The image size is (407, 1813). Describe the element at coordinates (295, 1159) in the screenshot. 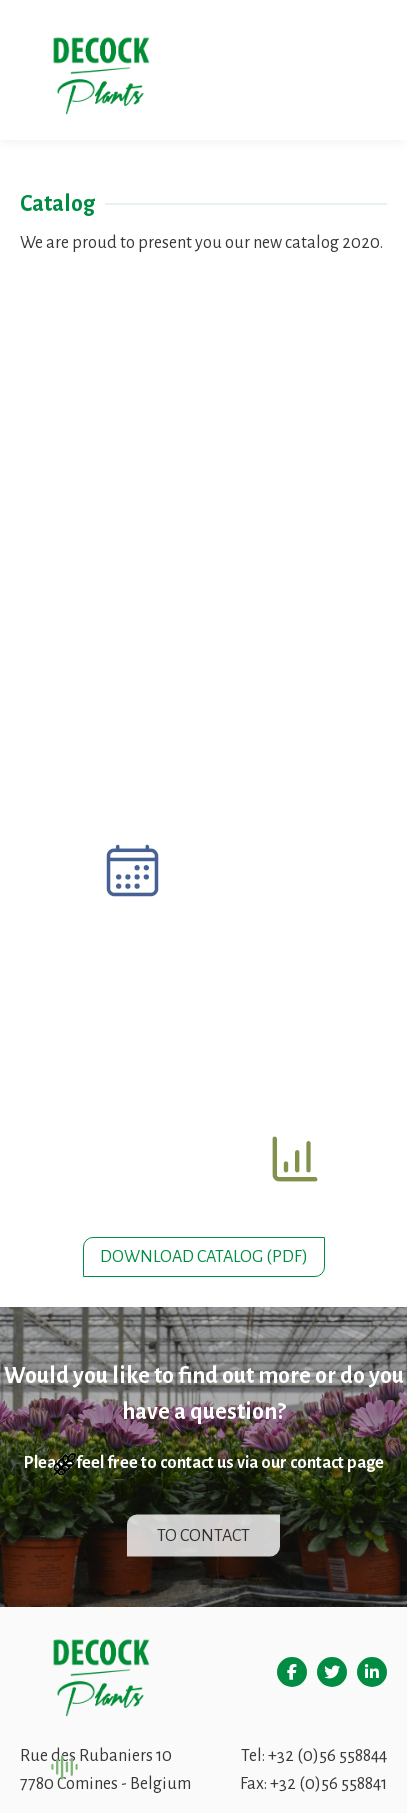

I see `view analytics or statistics` at that location.